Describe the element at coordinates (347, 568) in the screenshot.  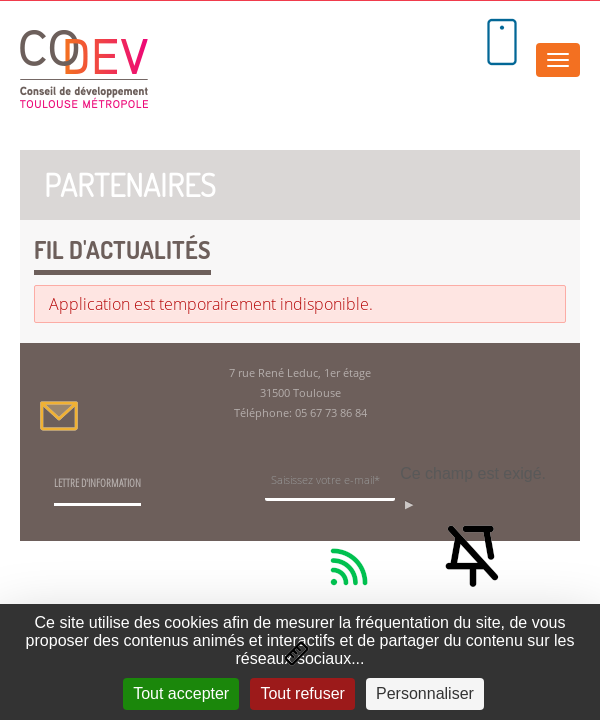
I see `subscribe to RSS feed` at that location.